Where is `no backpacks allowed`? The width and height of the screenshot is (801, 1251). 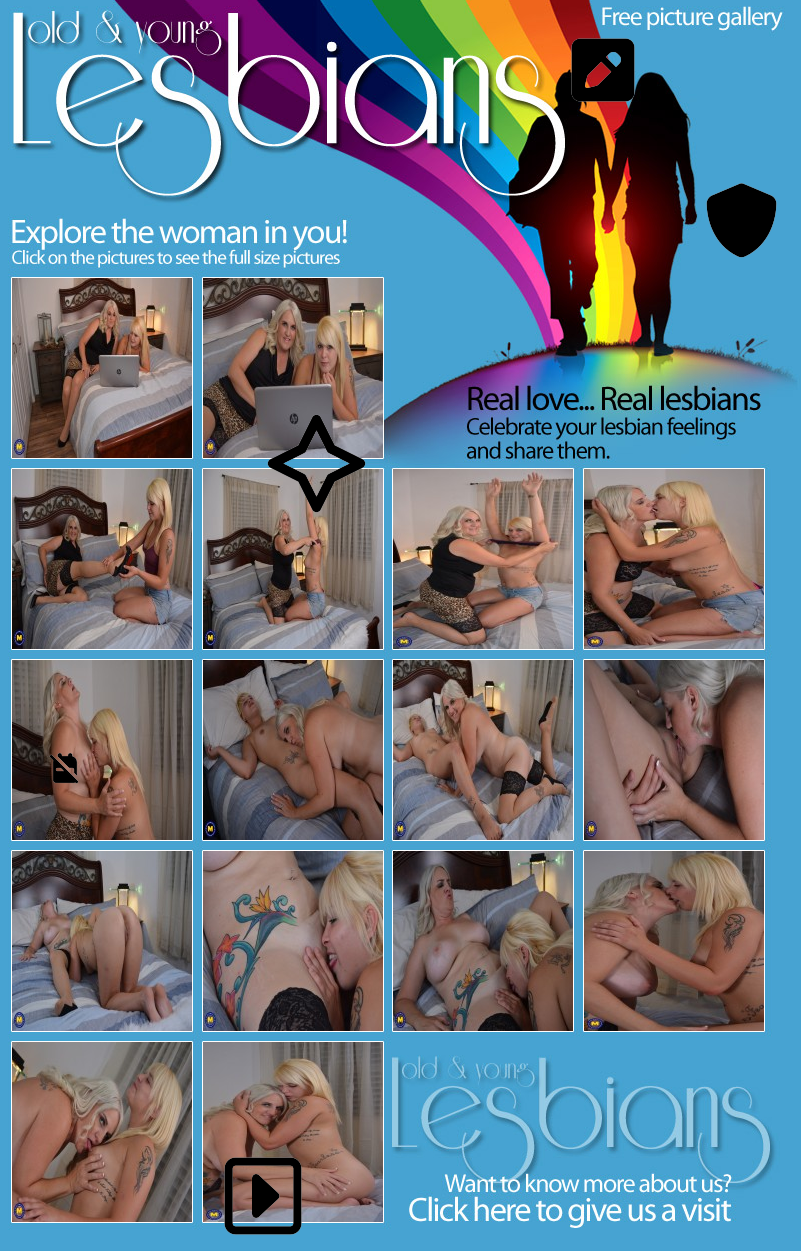 no backpacks allowed is located at coordinates (65, 768).